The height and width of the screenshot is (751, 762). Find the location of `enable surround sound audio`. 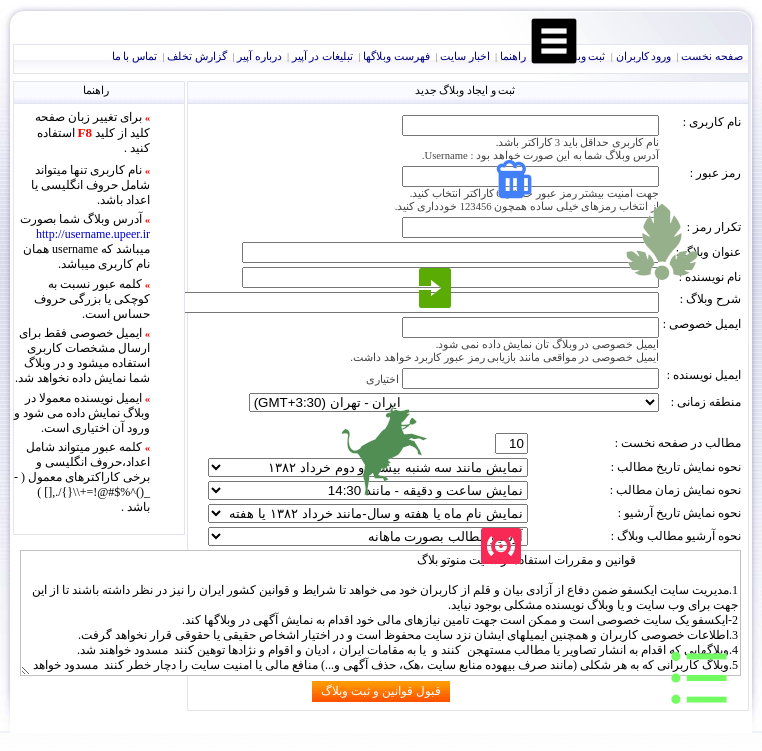

enable surround sound audio is located at coordinates (501, 546).